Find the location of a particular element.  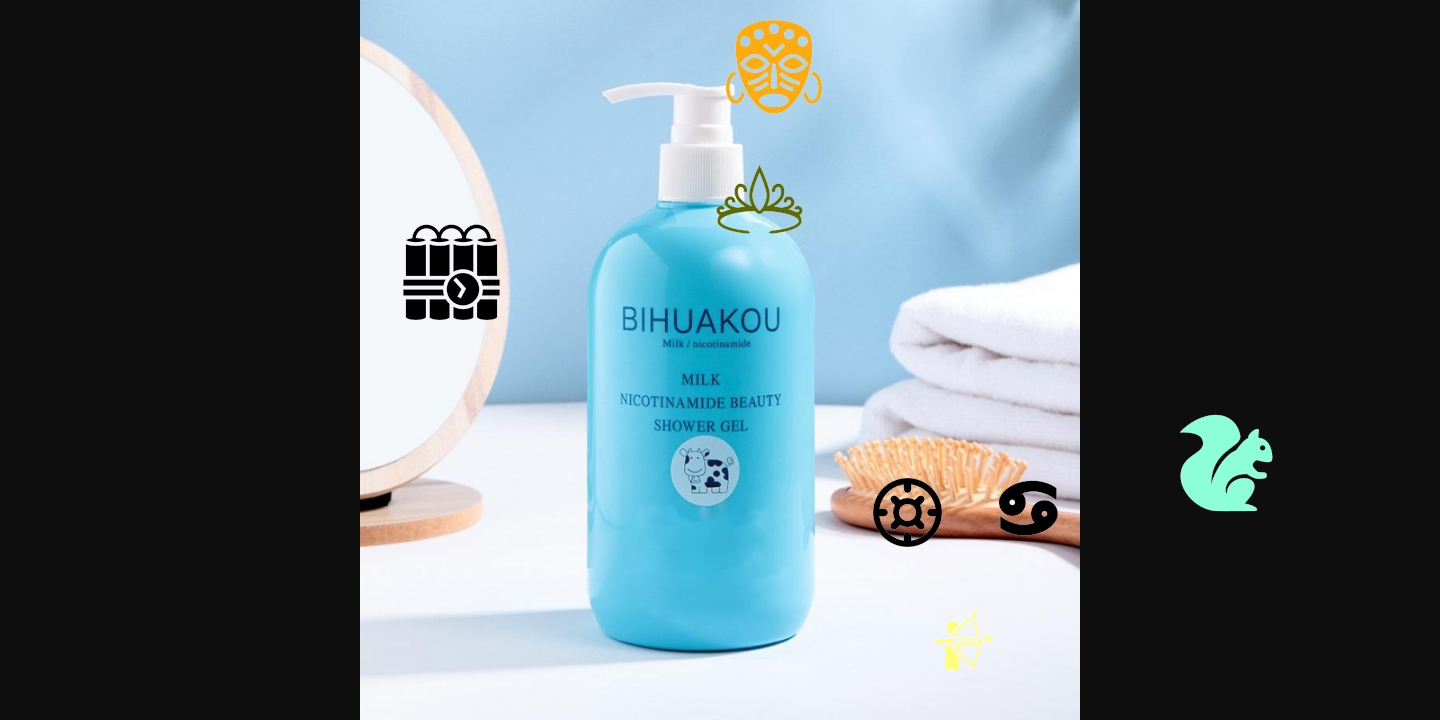

wildlife or nature-themed game element is located at coordinates (1226, 463).